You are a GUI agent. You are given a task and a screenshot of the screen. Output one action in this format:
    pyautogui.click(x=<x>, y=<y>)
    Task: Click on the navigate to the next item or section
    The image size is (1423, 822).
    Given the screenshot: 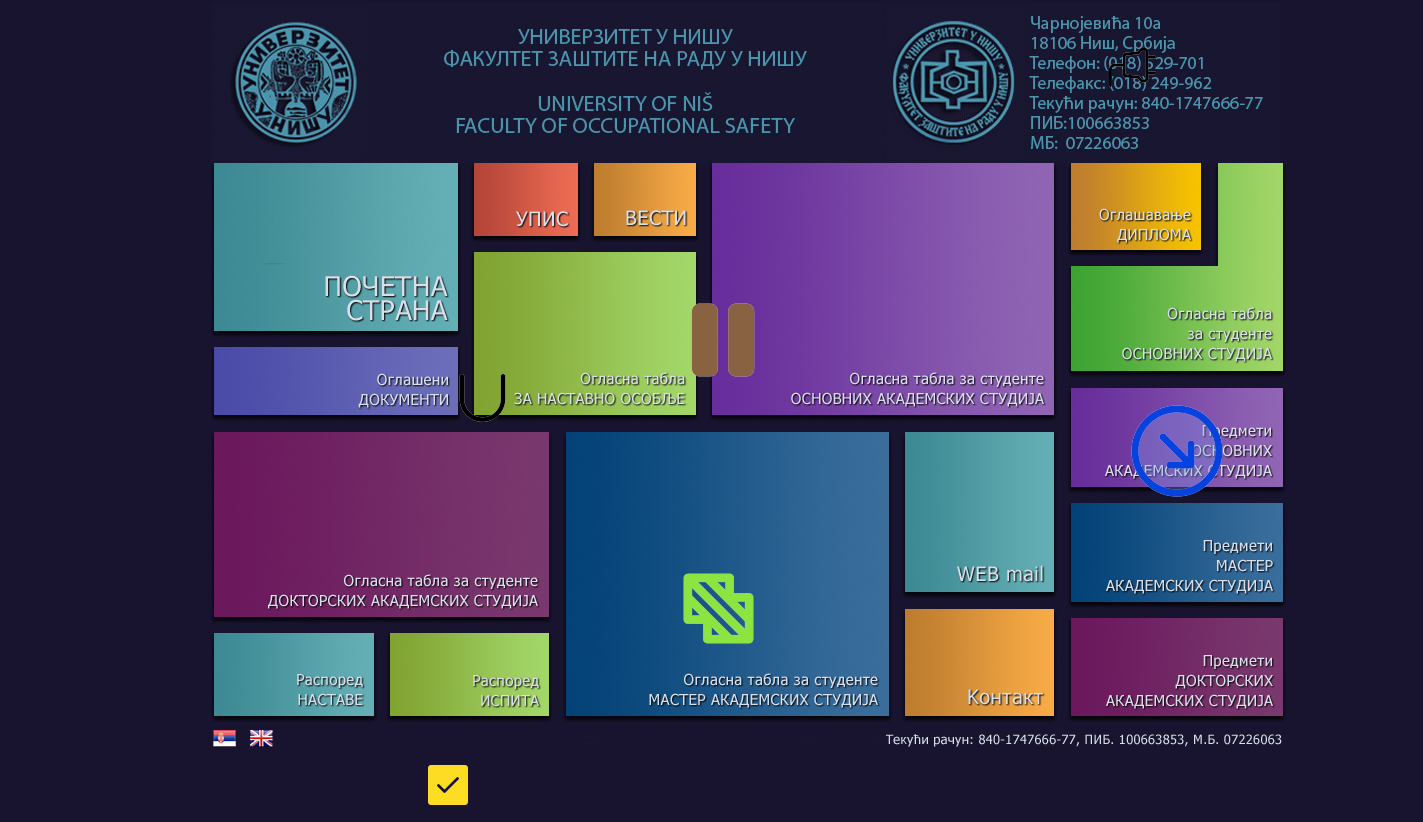 What is the action you would take?
    pyautogui.click(x=1177, y=451)
    